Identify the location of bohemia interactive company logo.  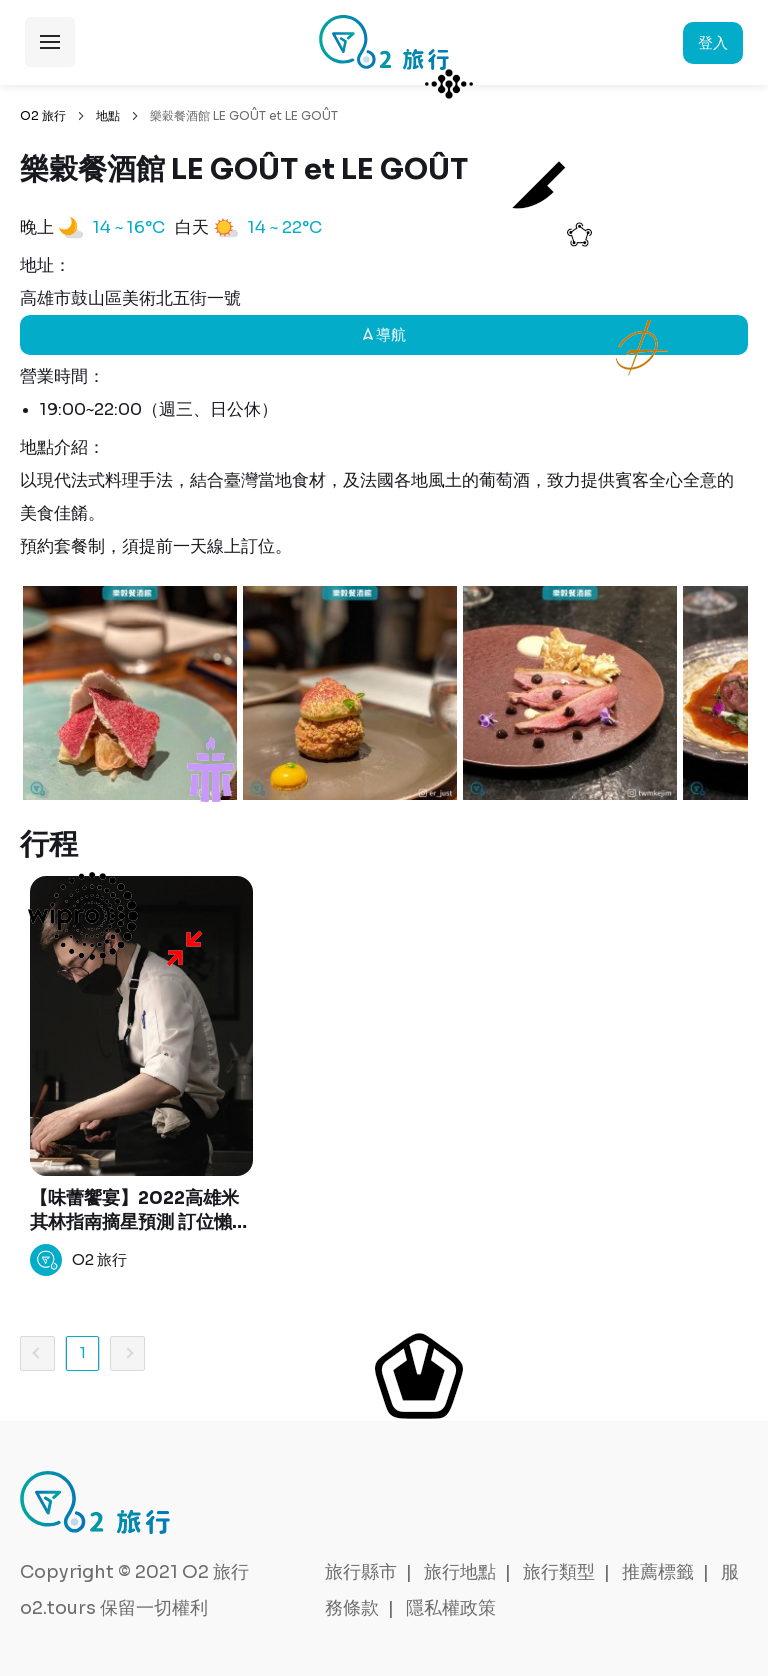
(642, 348).